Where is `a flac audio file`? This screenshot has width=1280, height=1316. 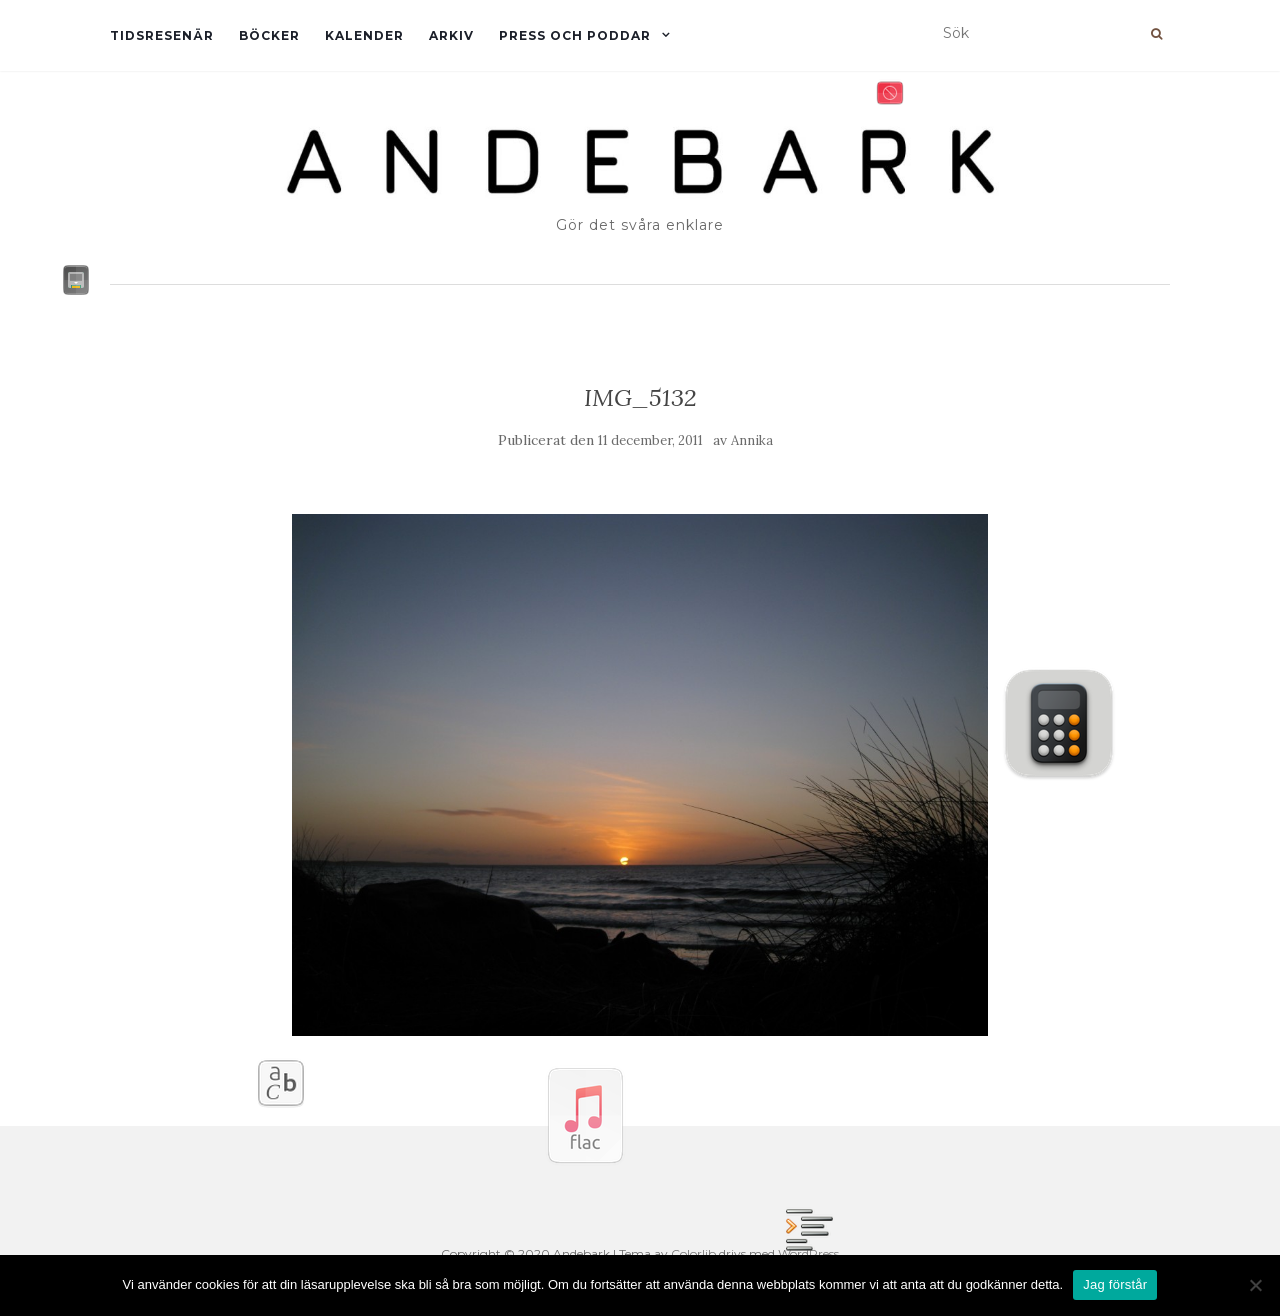
a flac audio file is located at coordinates (585, 1115).